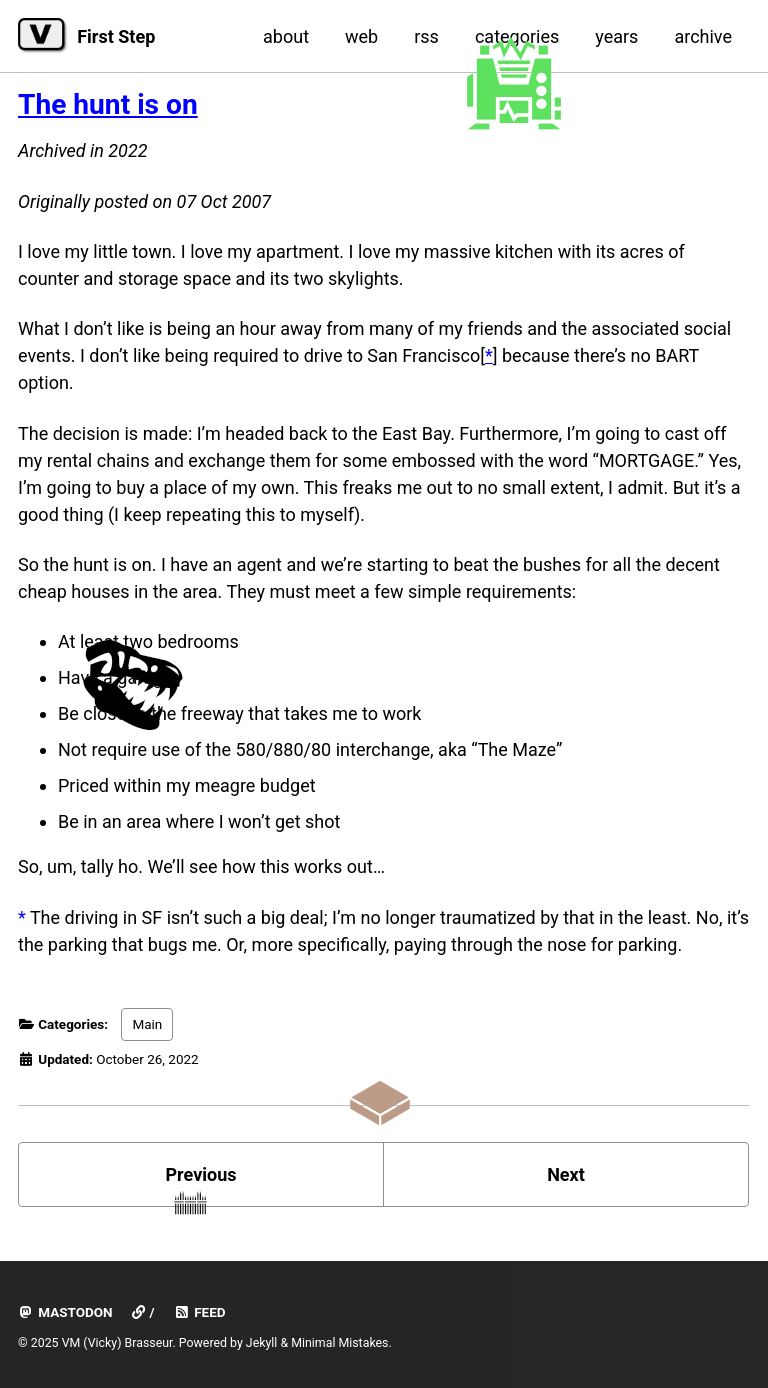 This screenshot has height=1388, width=768. Describe the element at coordinates (190, 1198) in the screenshot. I see `defensive wall or barrier structure in a strategy game` at that location.